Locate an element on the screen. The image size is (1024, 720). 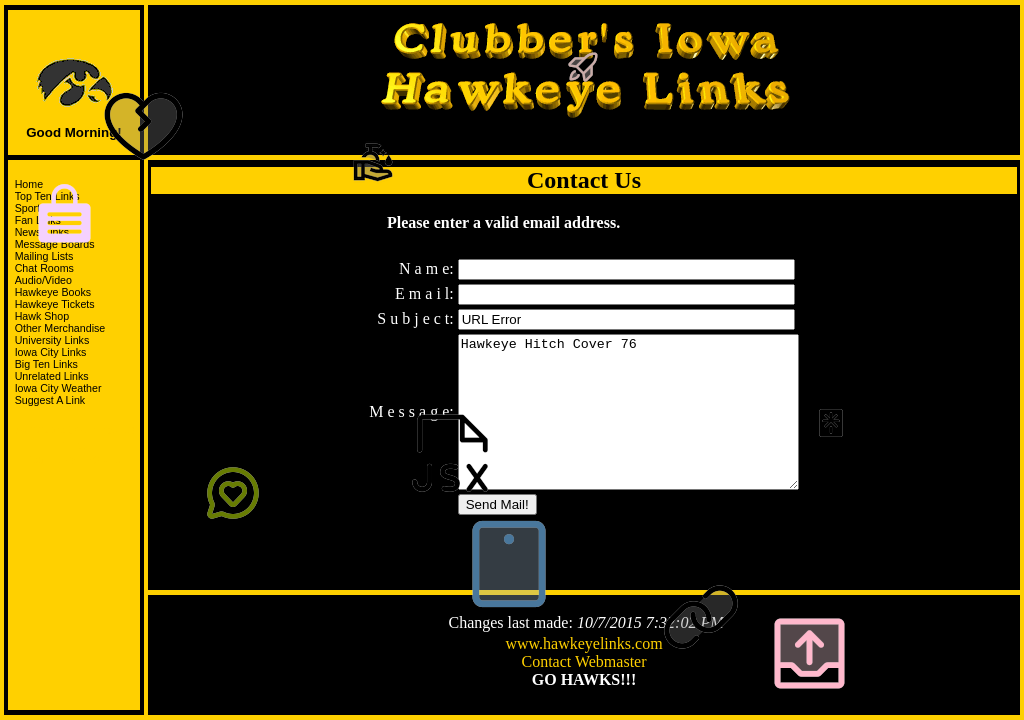
upload a file from your device is located at coordinates (809, 653).